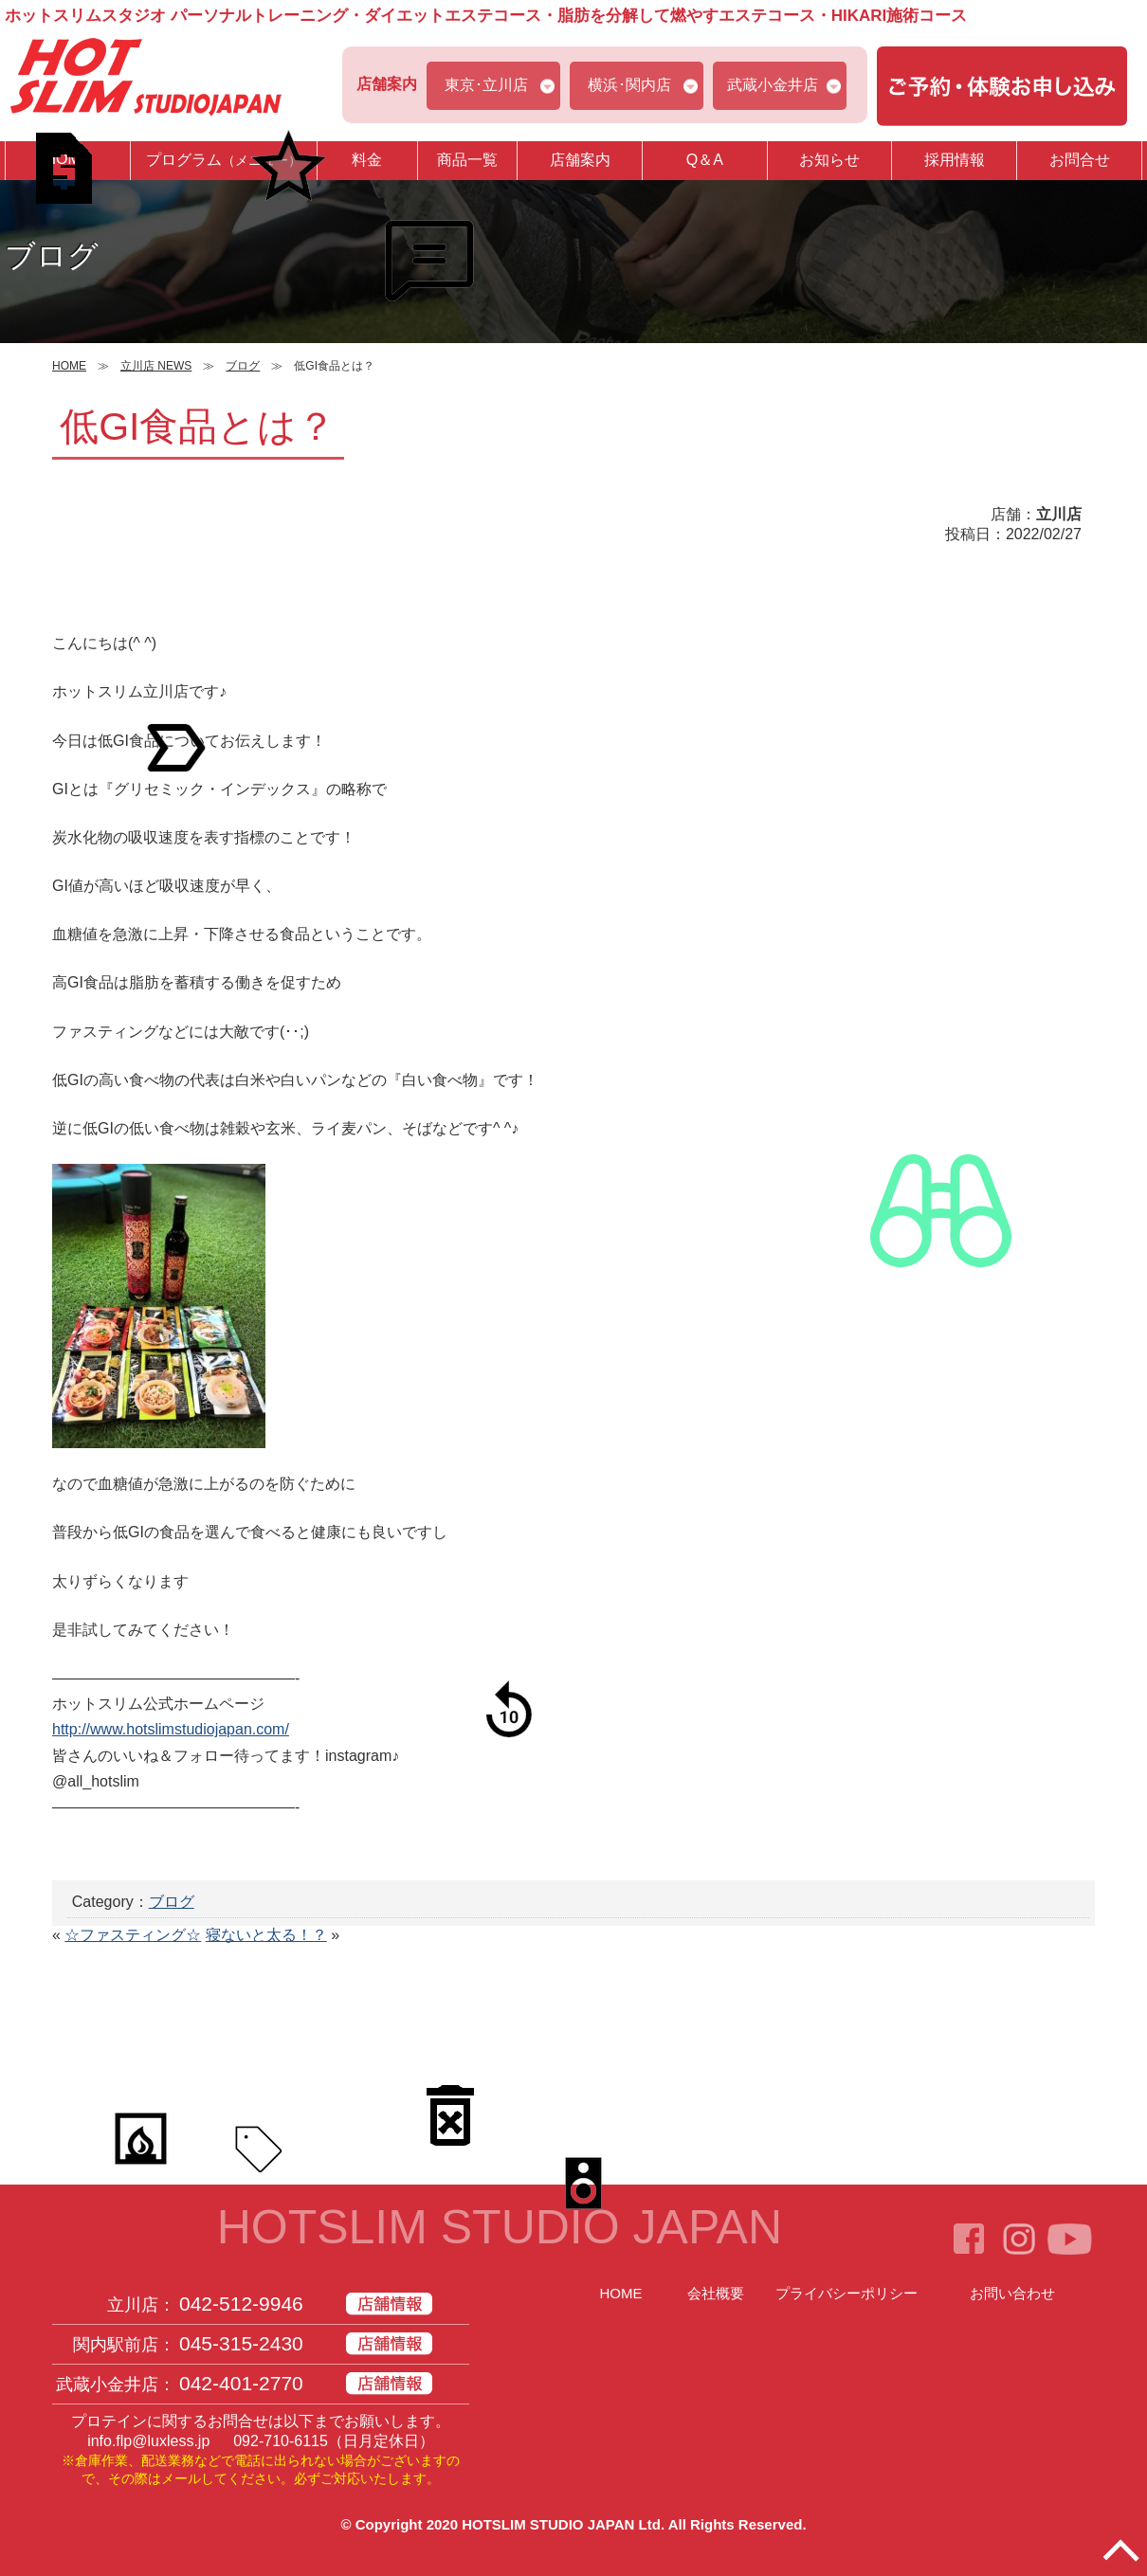 The width and height of the screenshot is (1147, 2576). What do you see at coordinates (175, 748) in the screenshot?
I see `mark item as important` at bounding box center [175, 748].